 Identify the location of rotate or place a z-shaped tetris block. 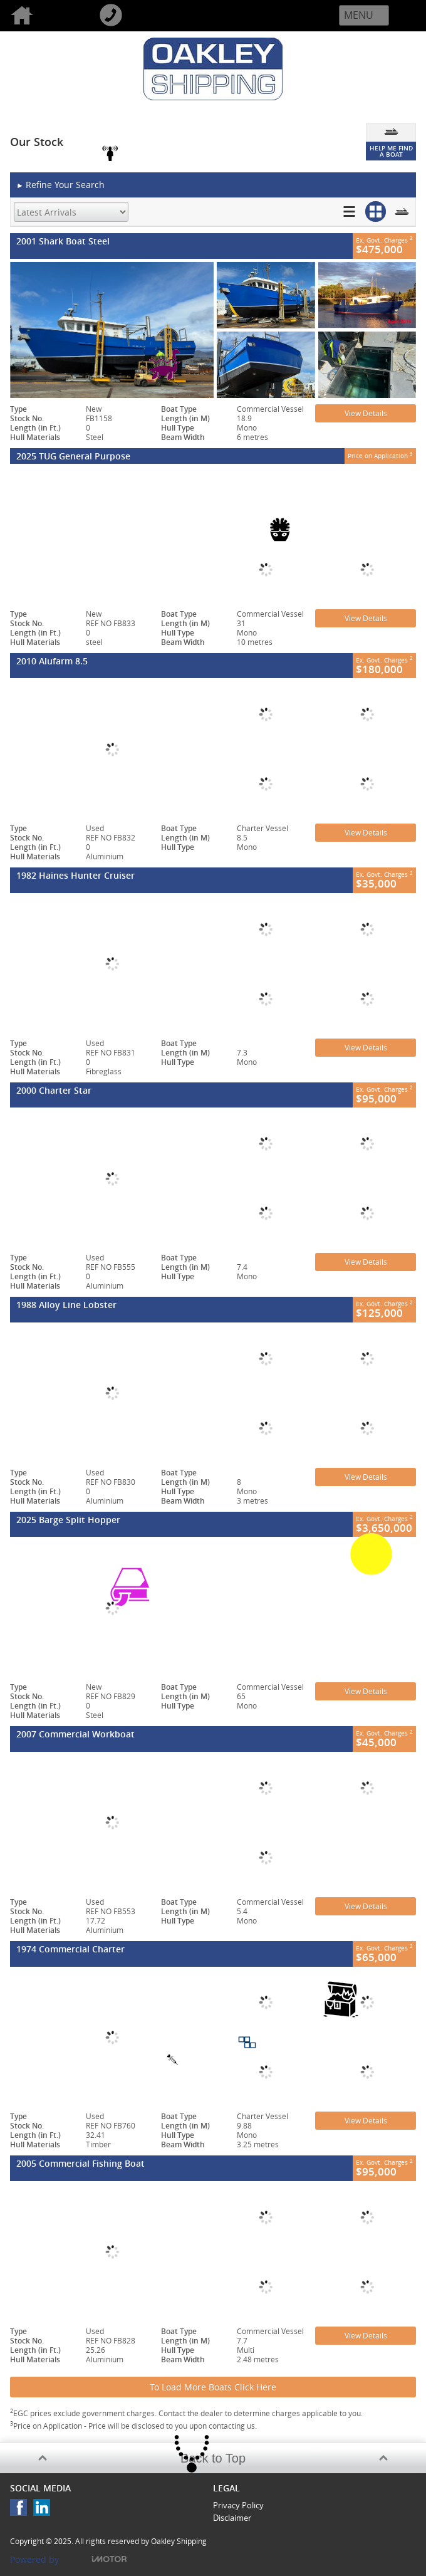
(247, 2042).